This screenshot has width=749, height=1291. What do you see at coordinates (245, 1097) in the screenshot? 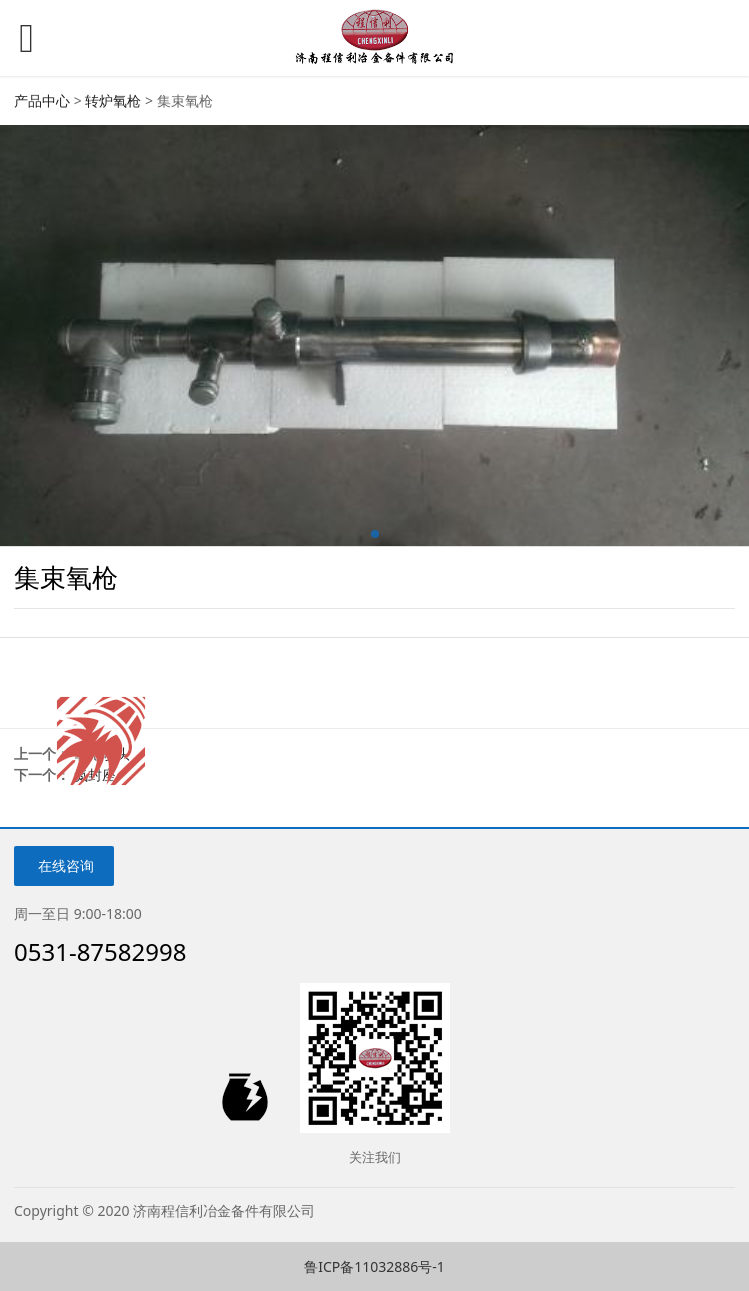
I see `indicates a broken or damaged item` at bounding box center [245, 1097].